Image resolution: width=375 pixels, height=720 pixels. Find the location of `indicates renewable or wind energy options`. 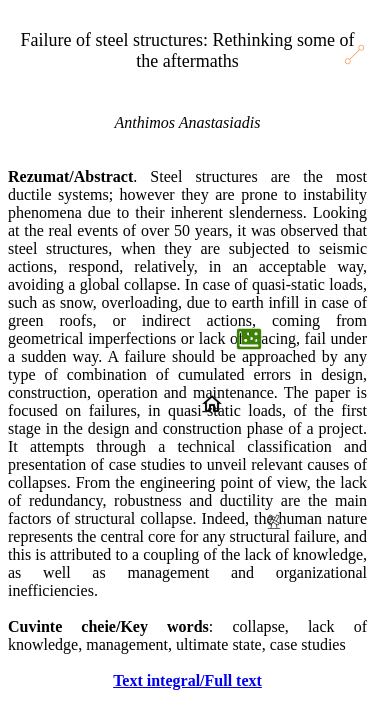

indicates renewable or wind energy options is located at coordinates (274, 522).